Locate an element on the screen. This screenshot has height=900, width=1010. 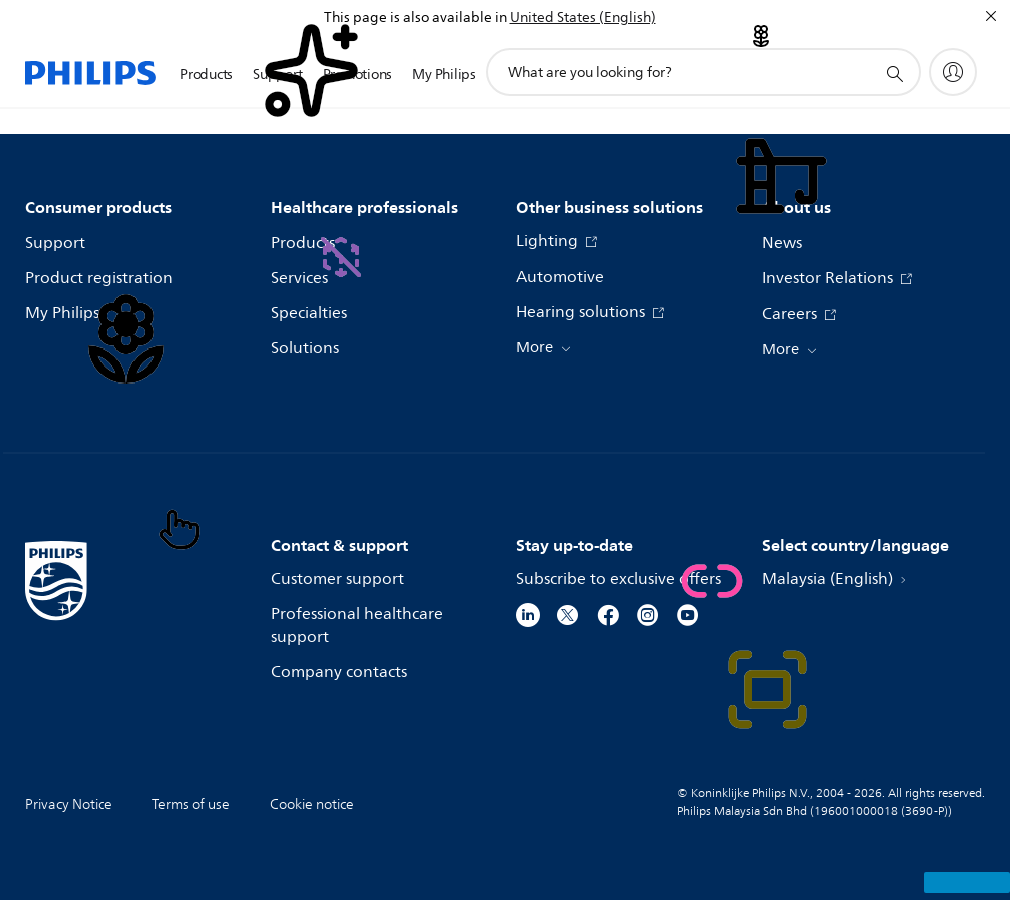
3D object view is disabled is located at coordinates (341, 257).